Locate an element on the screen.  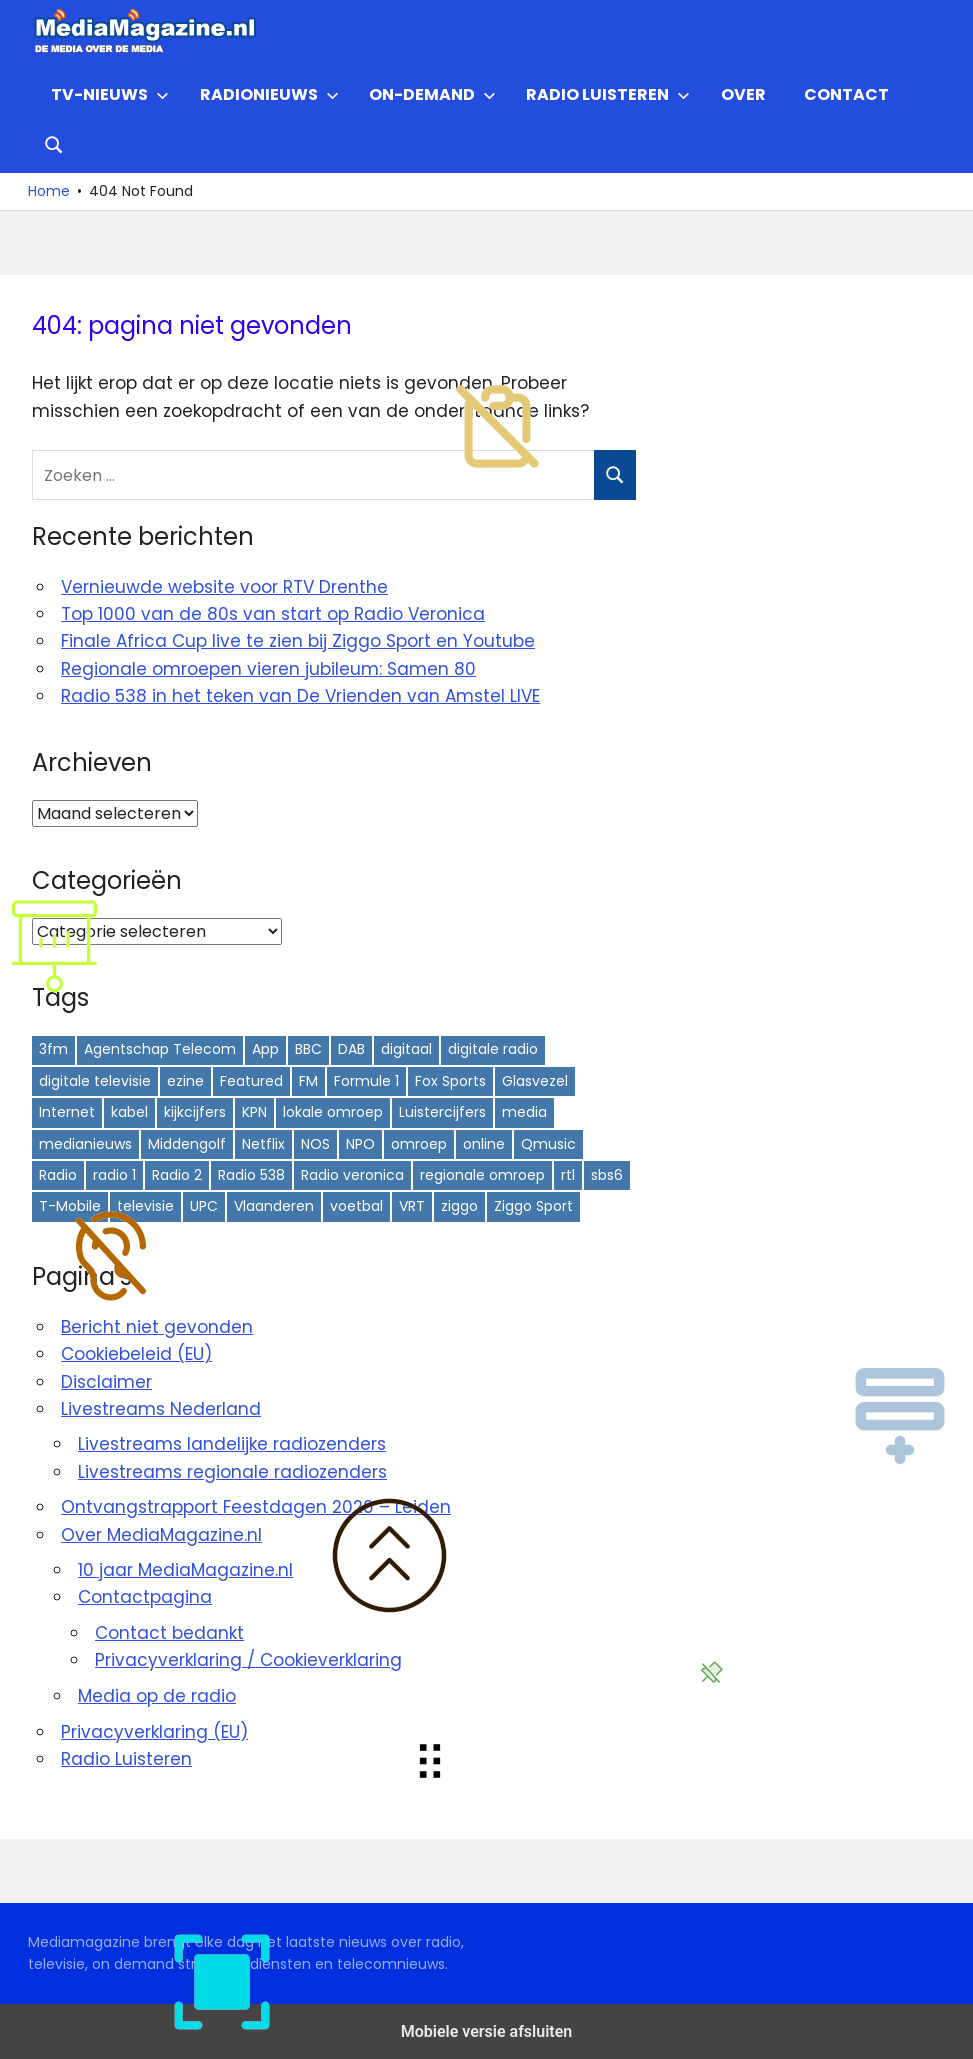
indicates hearing assistance is disabled is located at coordinates (111, 1256).